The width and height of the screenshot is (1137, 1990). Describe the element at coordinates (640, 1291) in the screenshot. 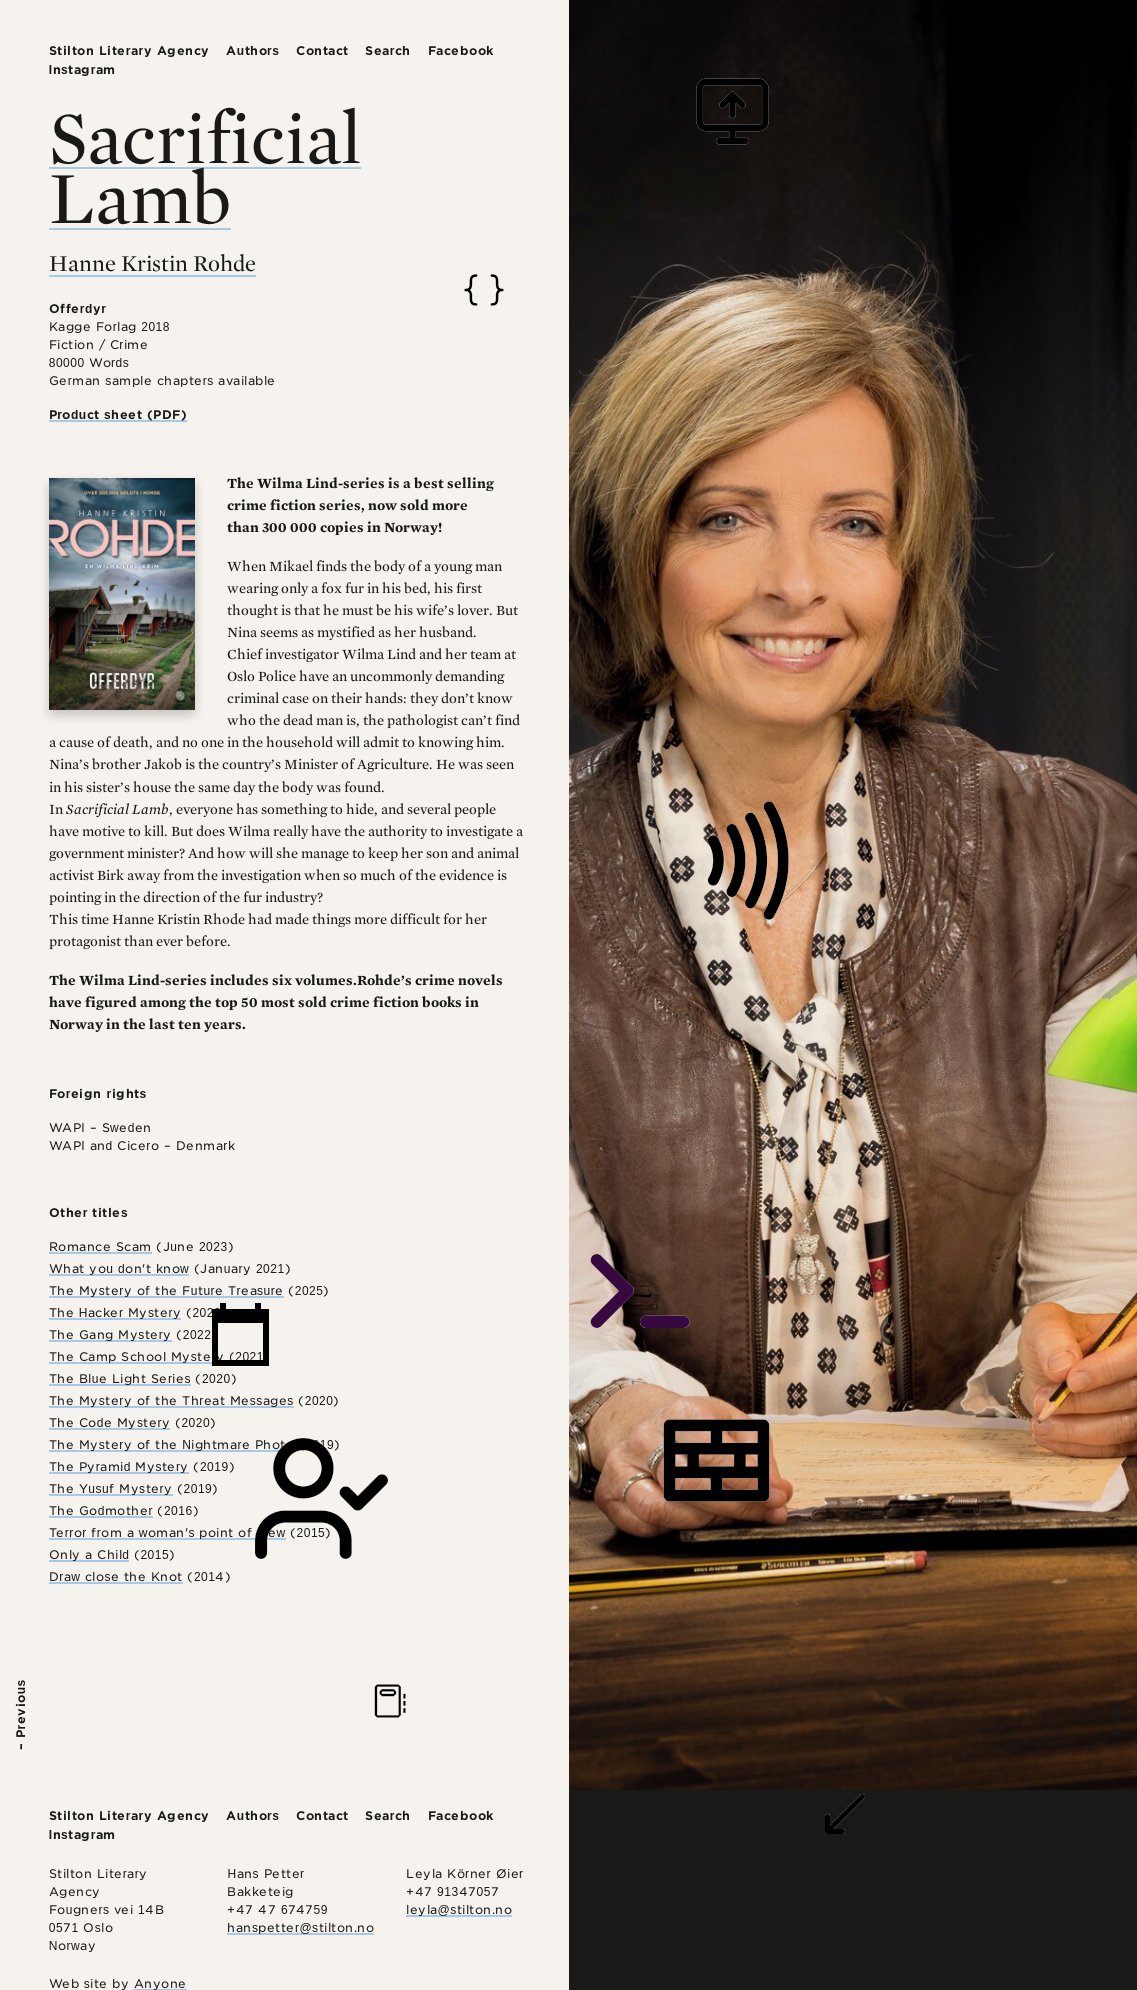

I see `open command line or terminal` at that location.